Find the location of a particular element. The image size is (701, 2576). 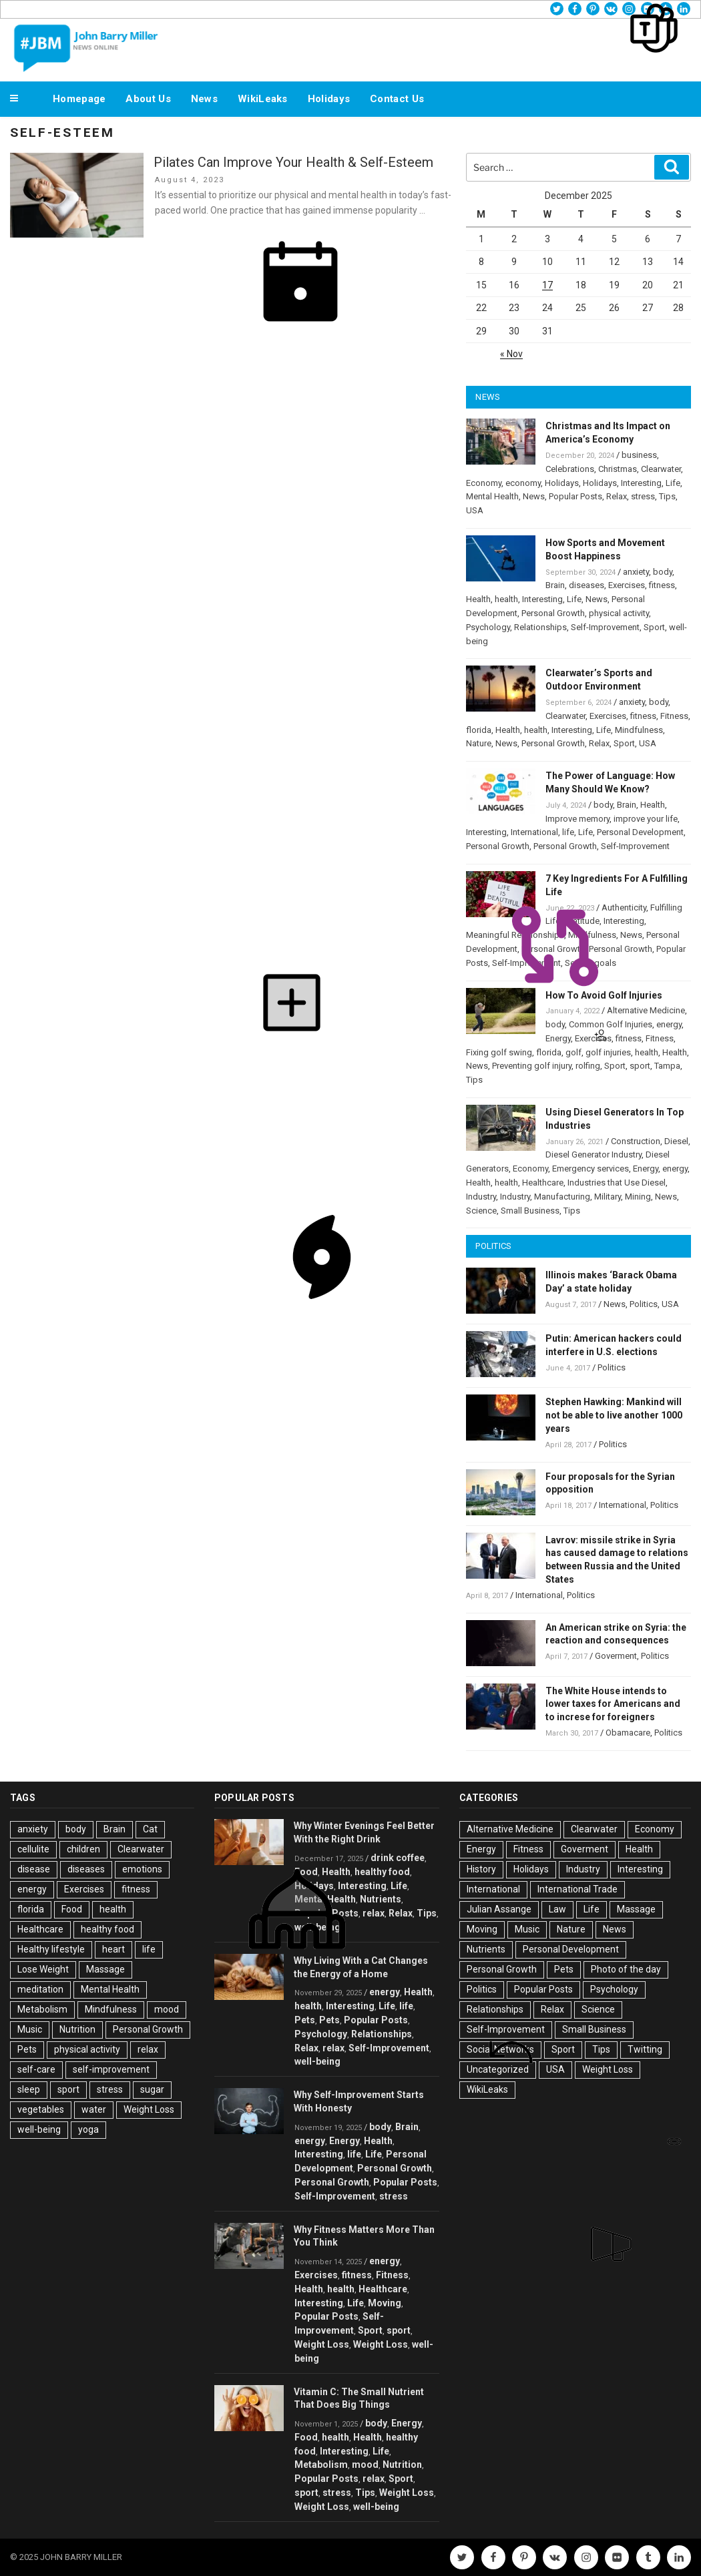

insert a hyperlink is located at coordinates (674, 2141).